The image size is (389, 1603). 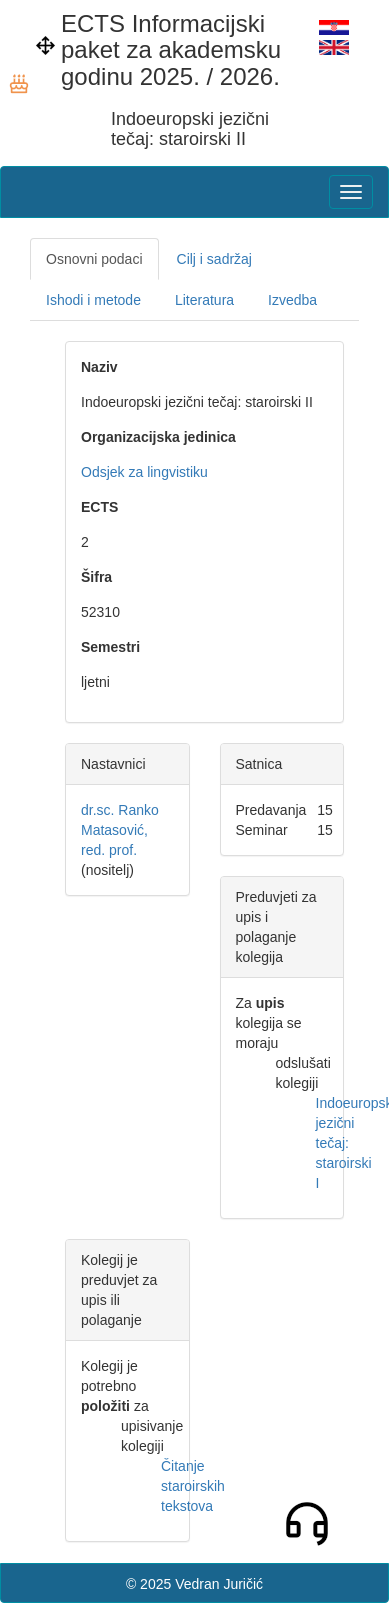 What do you see at coordinates (45, 45) in the screenshot?
I see `drag to reposition element` at bounding box center [45, 45].